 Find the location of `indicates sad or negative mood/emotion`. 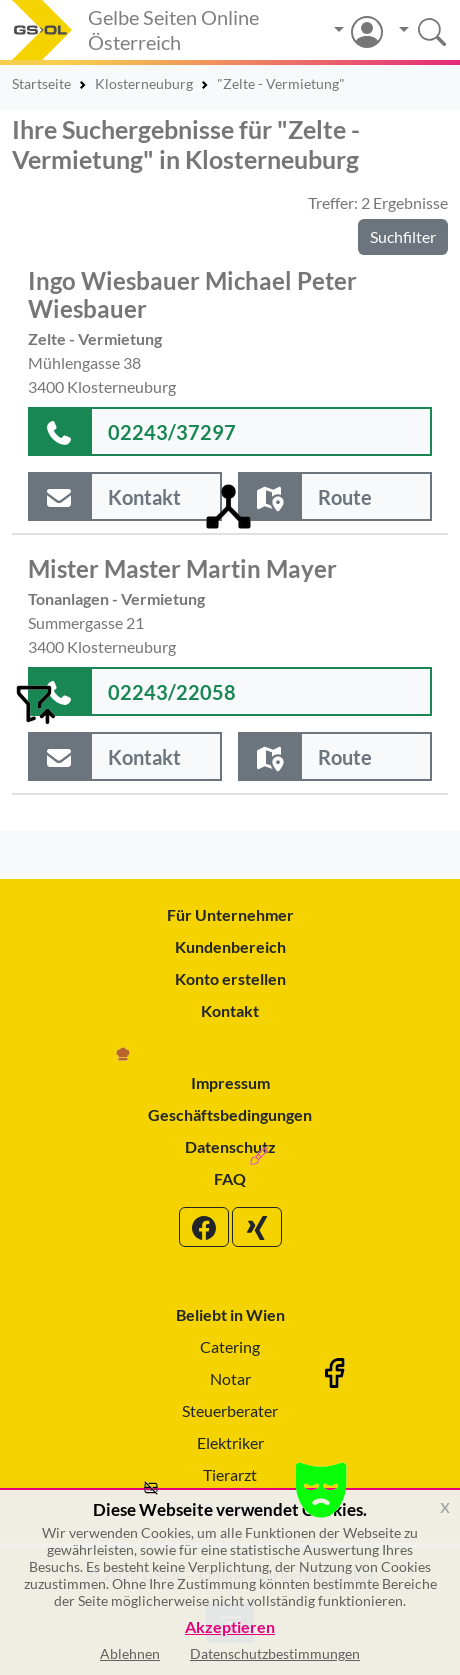

indicates sad or negative mood/emotion is located at coordinates (321, 1488).